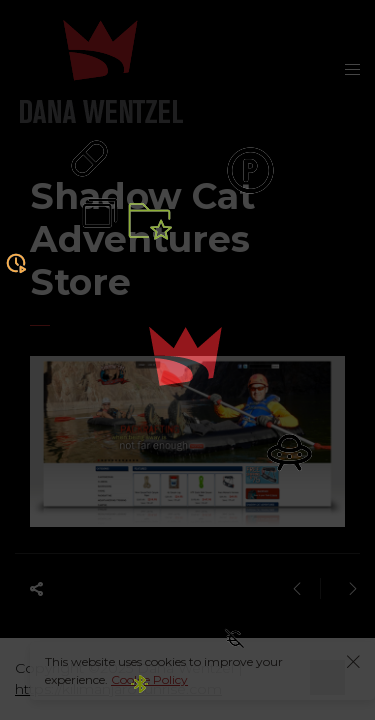 Image resolution: width=375 pixels, height=720 pixels. I want to click on start a timer or scheduled task, so click(16, 263).